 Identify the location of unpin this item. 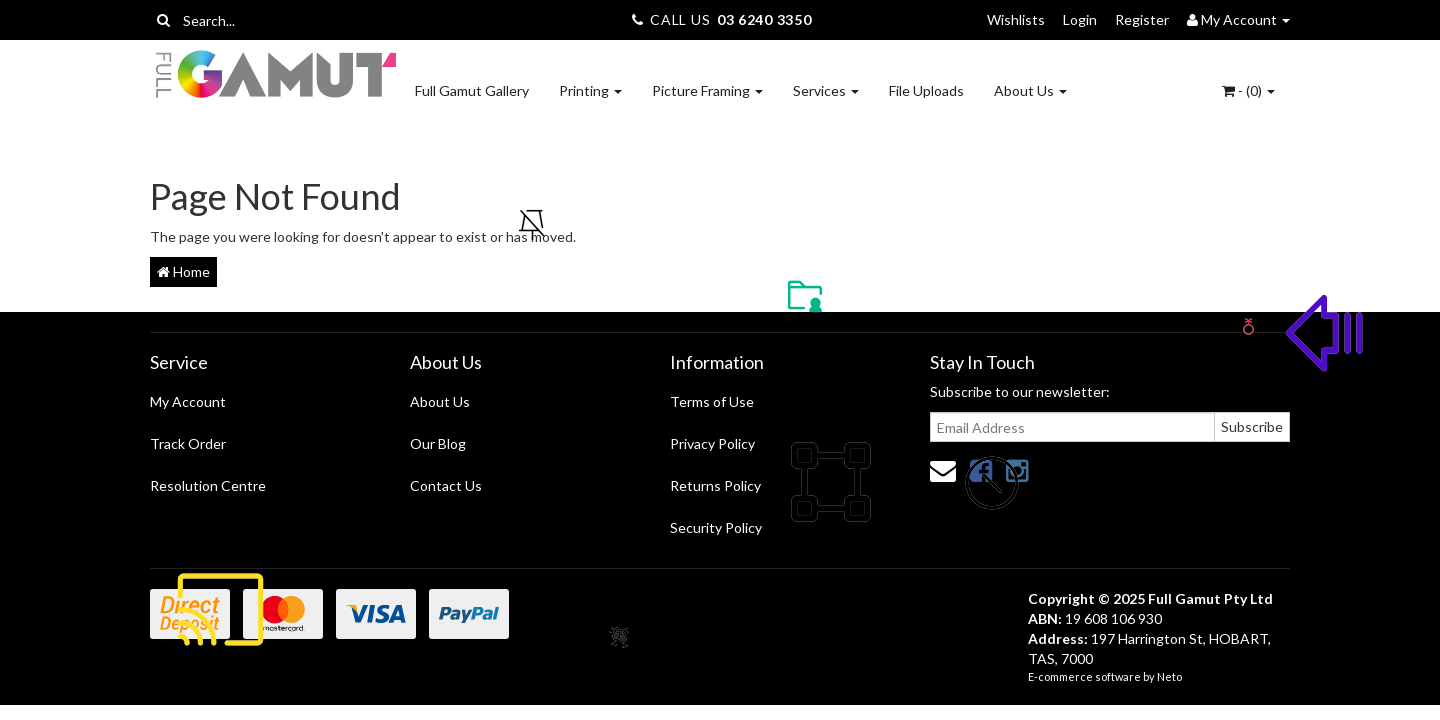
(532, 223).